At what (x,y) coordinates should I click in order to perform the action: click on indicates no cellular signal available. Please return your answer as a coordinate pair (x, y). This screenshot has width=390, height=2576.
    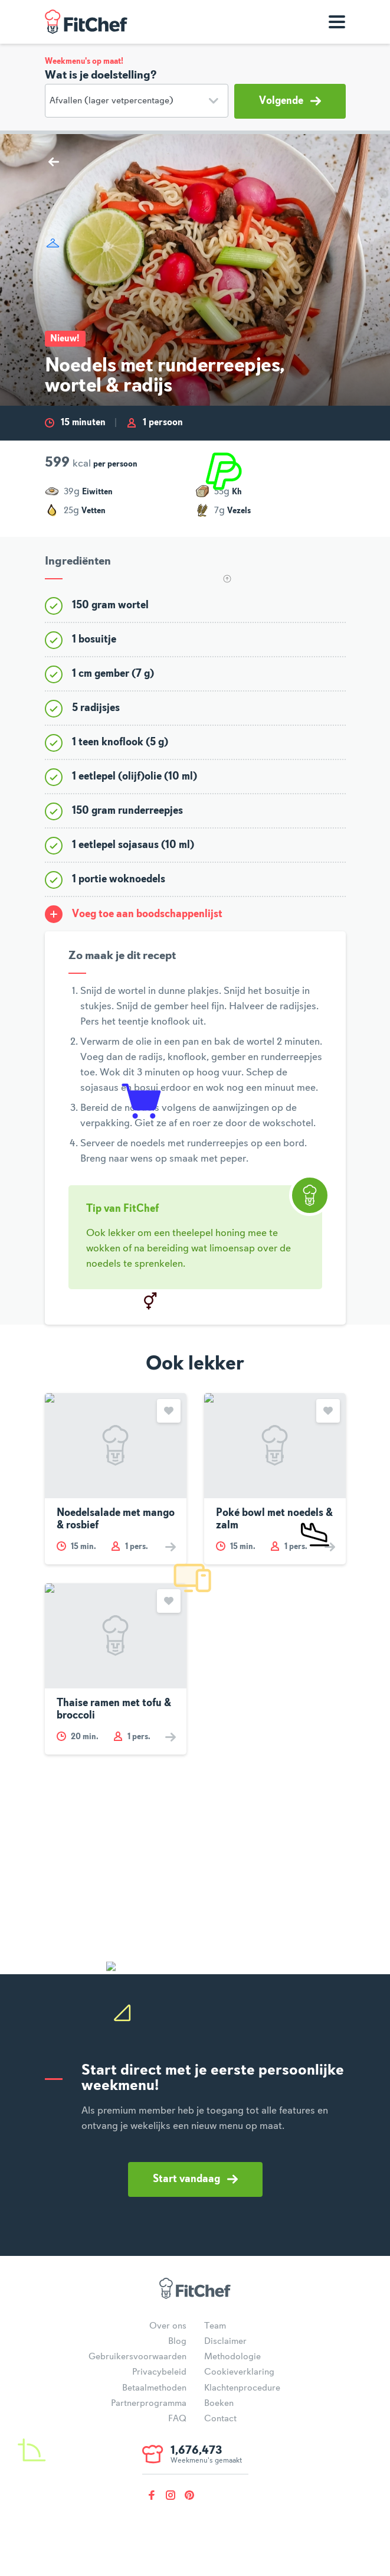
    Looking at the image, I should click on (123, 2013).